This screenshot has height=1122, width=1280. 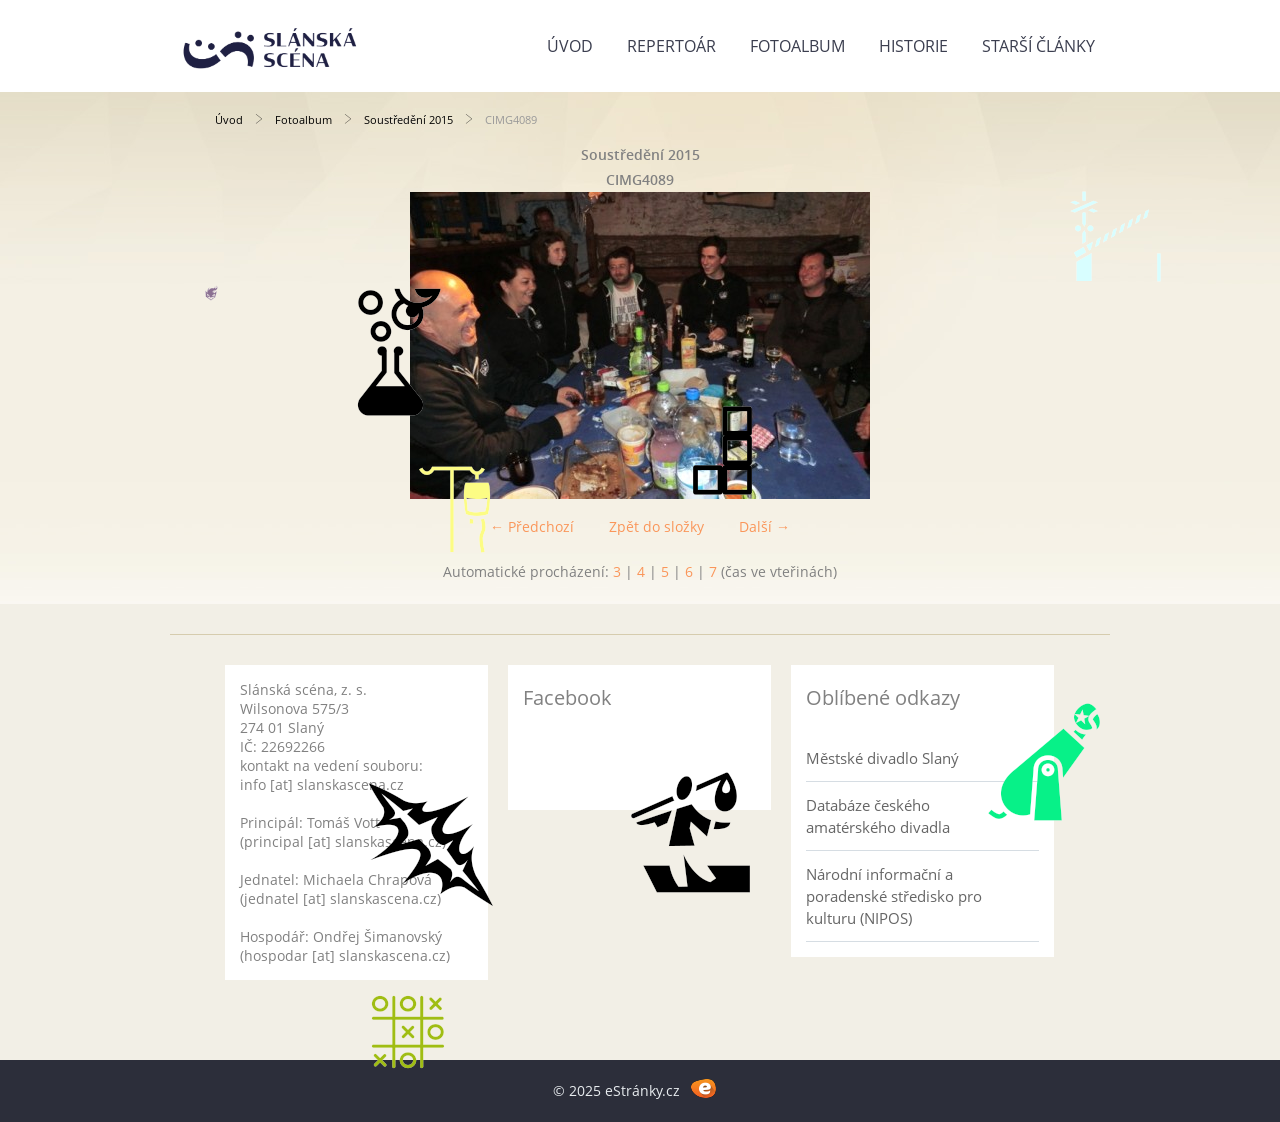 I want to click on indicates damage or injury status in a game, so click(x=430, y=844).